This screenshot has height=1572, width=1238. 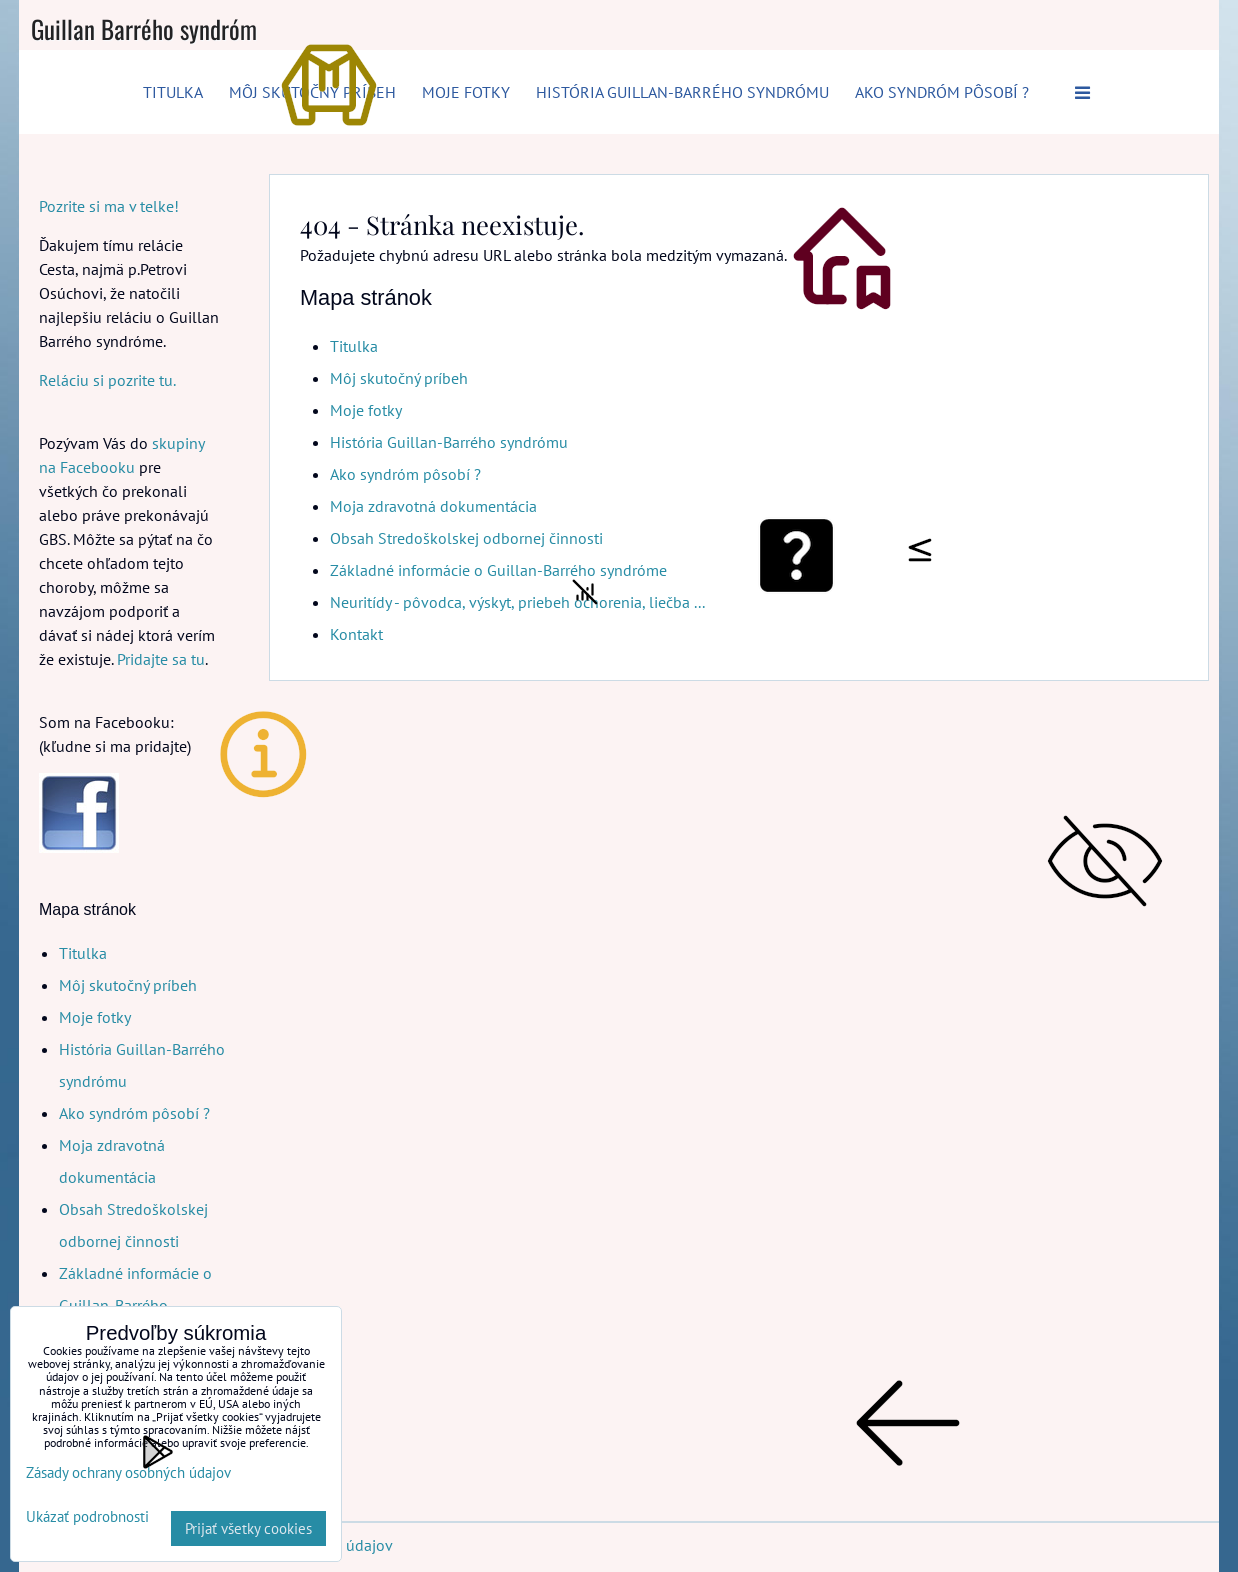 I want to click on hide password or sensitive content, so click(x=1105, y=861).